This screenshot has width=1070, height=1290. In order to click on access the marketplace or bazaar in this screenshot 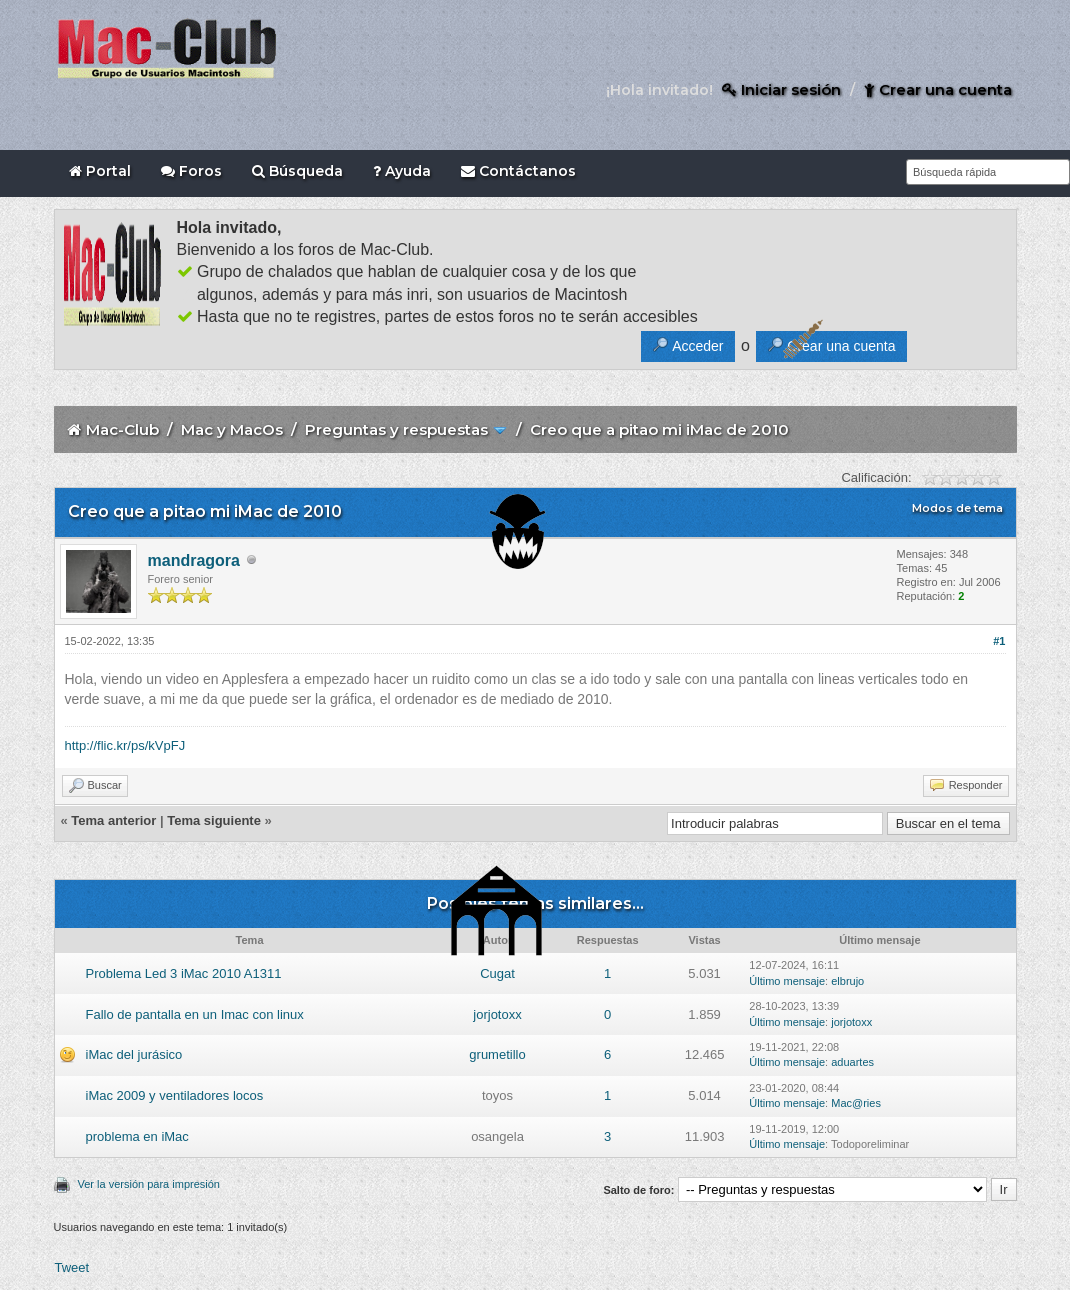, I will do `click(496, 910)`.